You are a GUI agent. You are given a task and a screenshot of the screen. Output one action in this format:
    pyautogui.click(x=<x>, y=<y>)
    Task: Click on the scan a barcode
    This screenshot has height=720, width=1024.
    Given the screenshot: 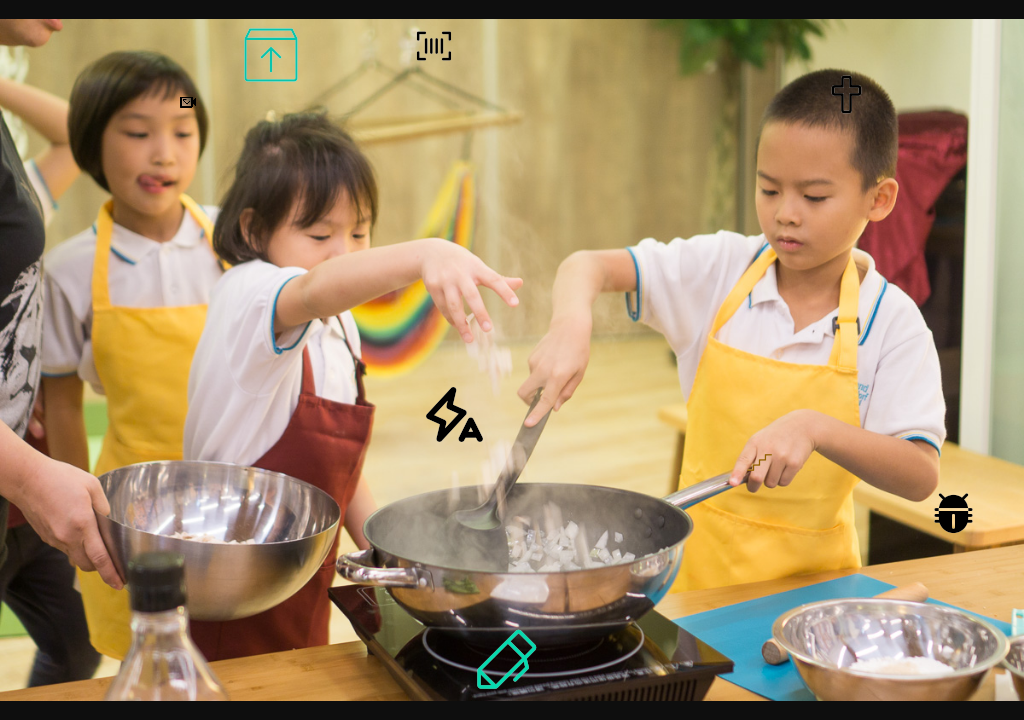 What is the action you would take?
    pyautogui.click(x=434, y=46)
    